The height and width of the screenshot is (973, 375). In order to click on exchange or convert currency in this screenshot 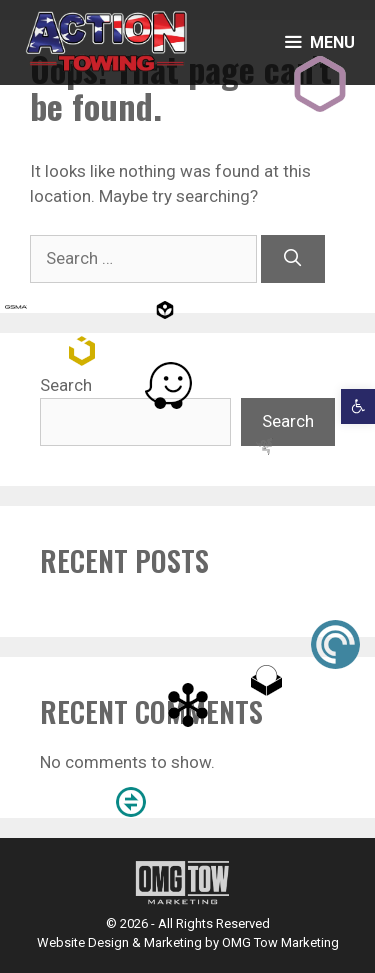, I will do `click(131, 802)`.